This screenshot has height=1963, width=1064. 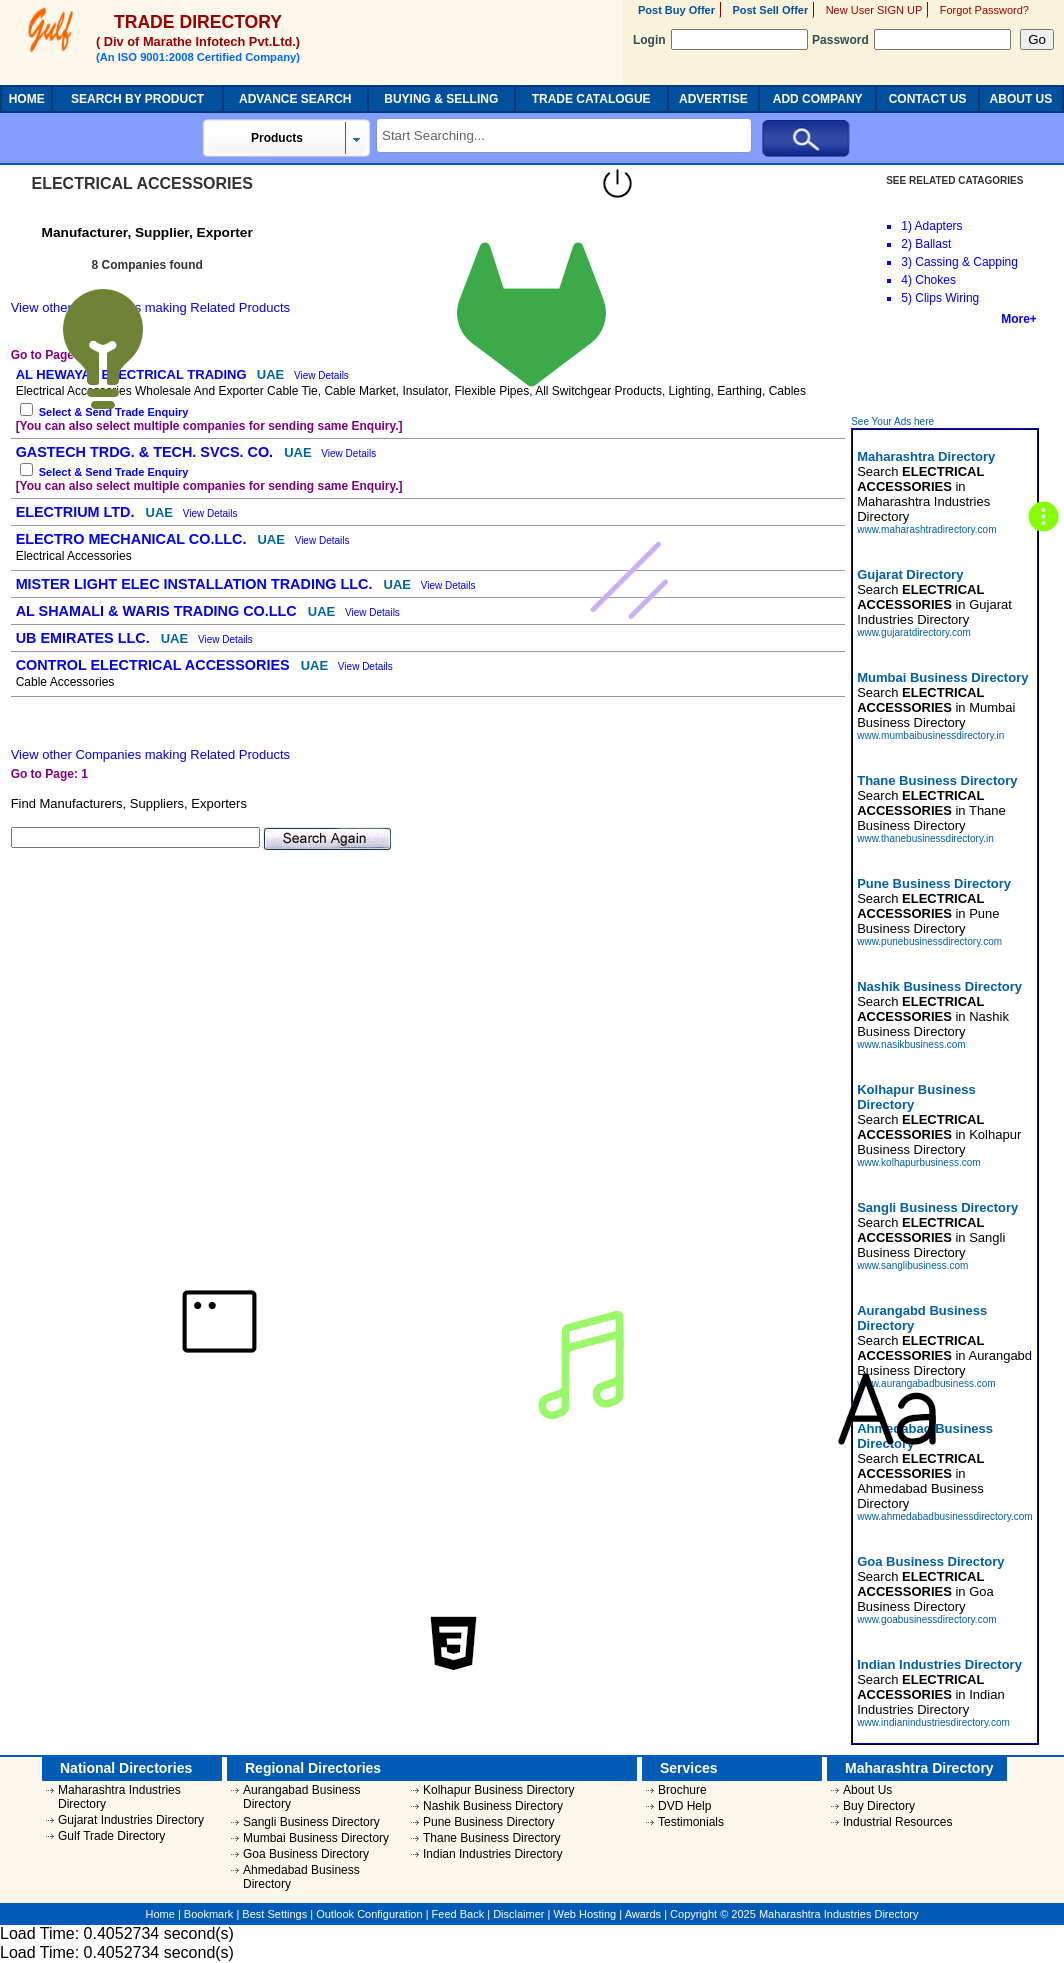 What do you see at coordinates (887, 1409) in the screenshot?
I see `change text formatting or font settings` at bounding box center [887, 1409].